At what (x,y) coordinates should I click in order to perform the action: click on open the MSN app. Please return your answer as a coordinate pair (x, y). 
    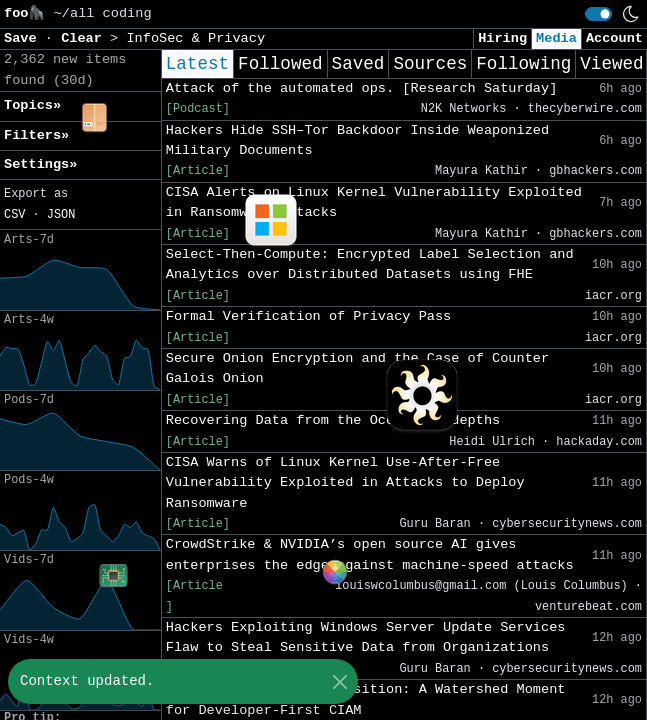
    Looking at the image, I should click on (271, 220).